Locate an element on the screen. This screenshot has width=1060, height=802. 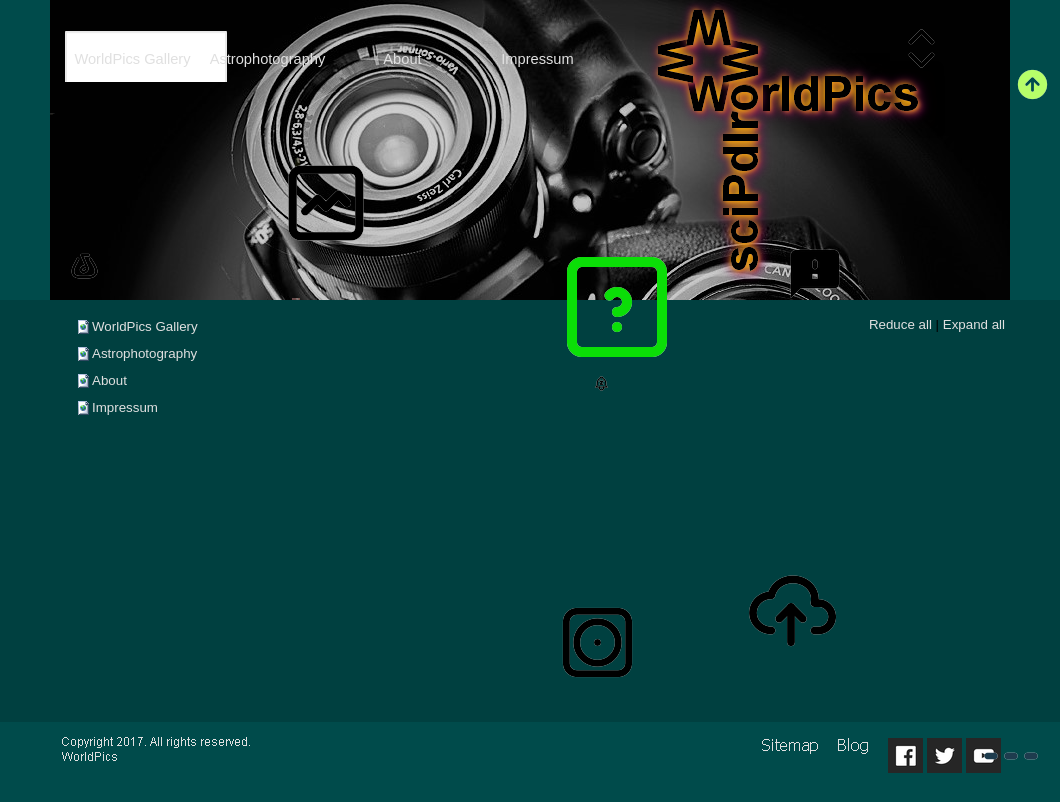
message failed to send is located at coordinates (815, 274).